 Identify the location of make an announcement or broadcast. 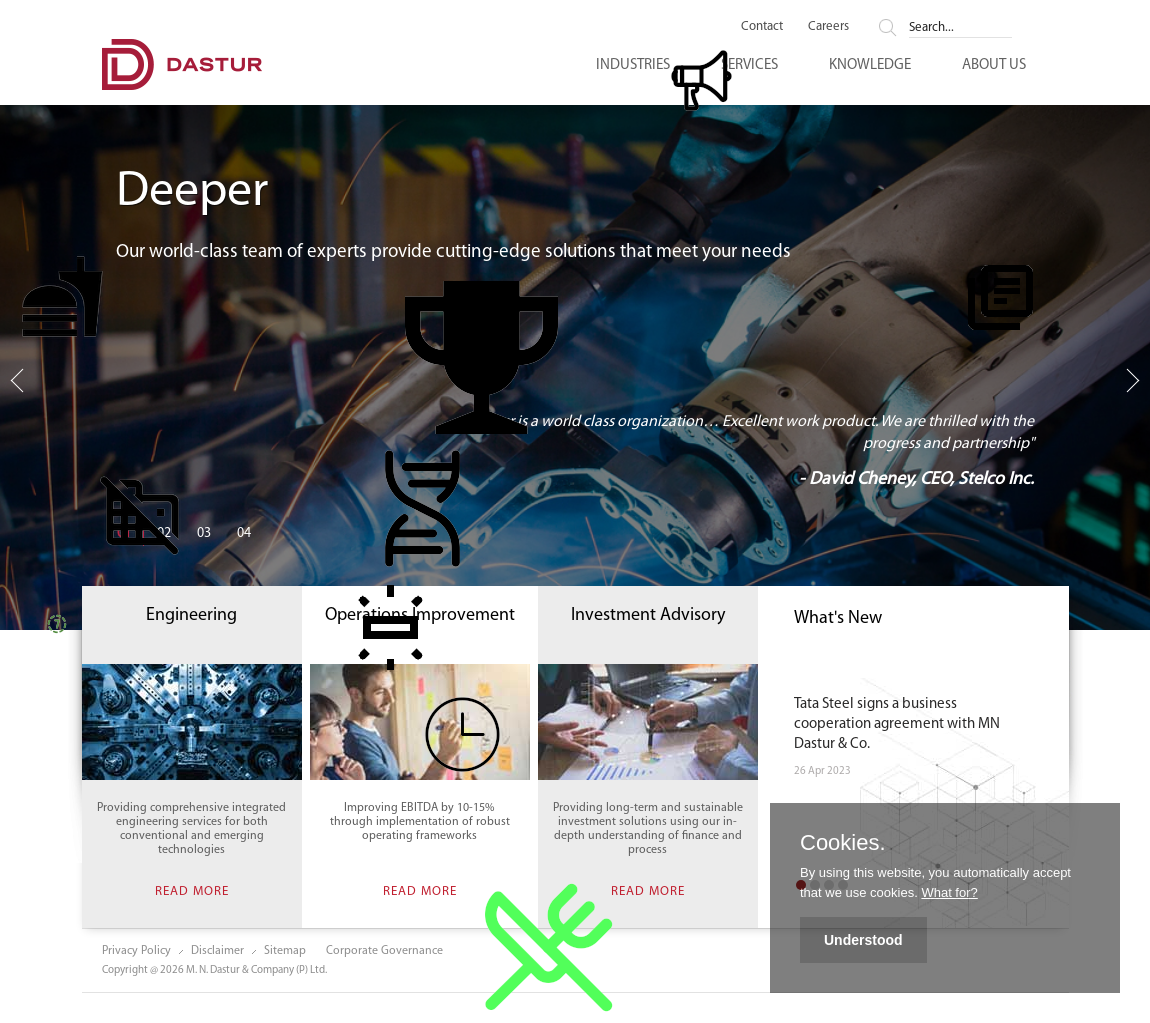
(701, 80).